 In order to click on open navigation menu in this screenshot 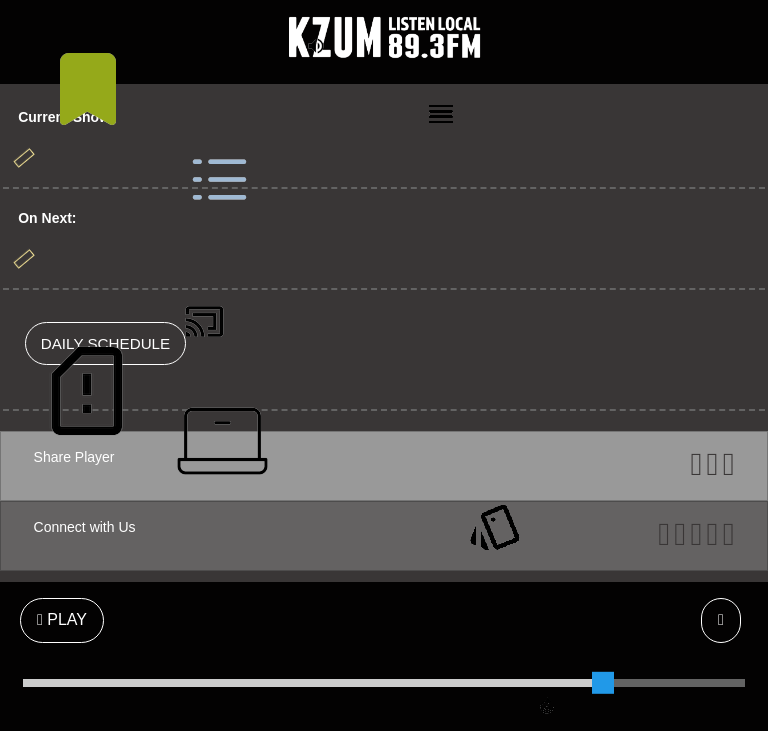, I will do `click(441, 114)`.